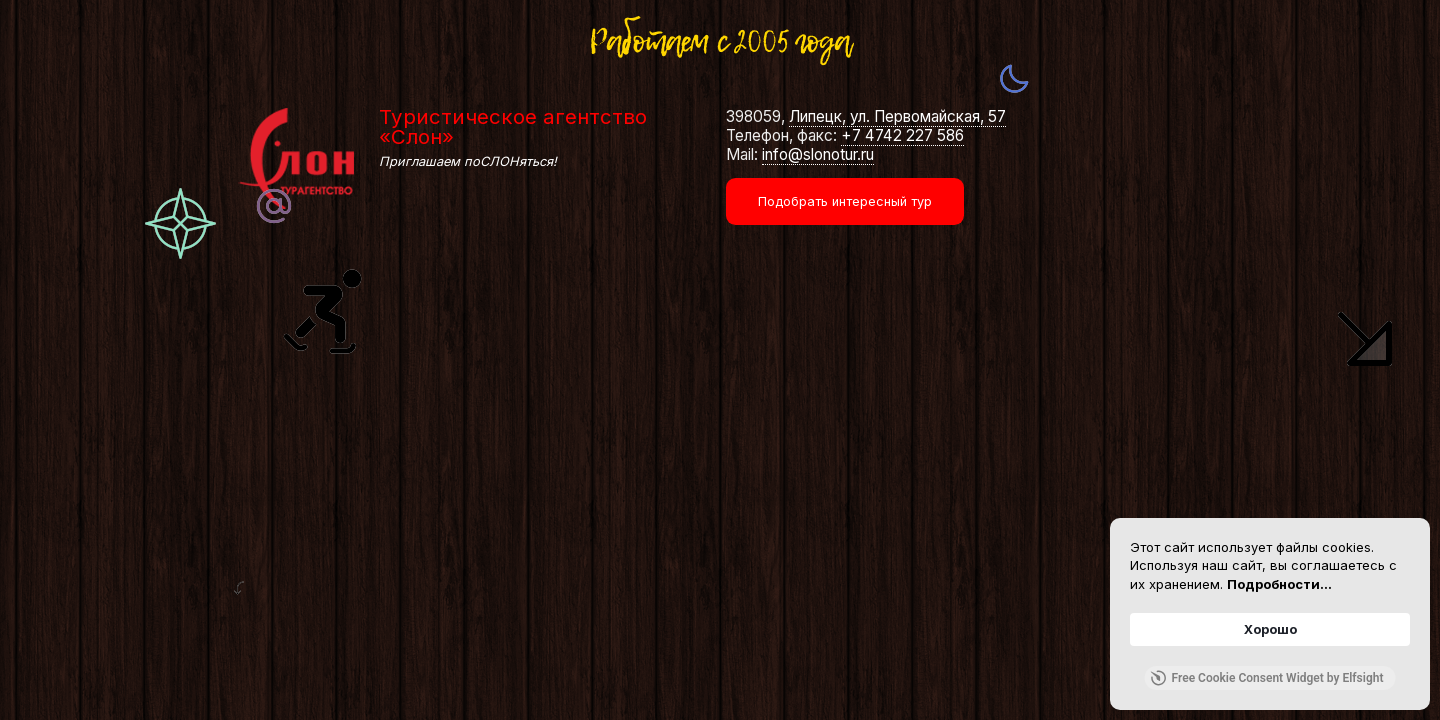  I want to click on access navigation or directional features, so click(180, 223).